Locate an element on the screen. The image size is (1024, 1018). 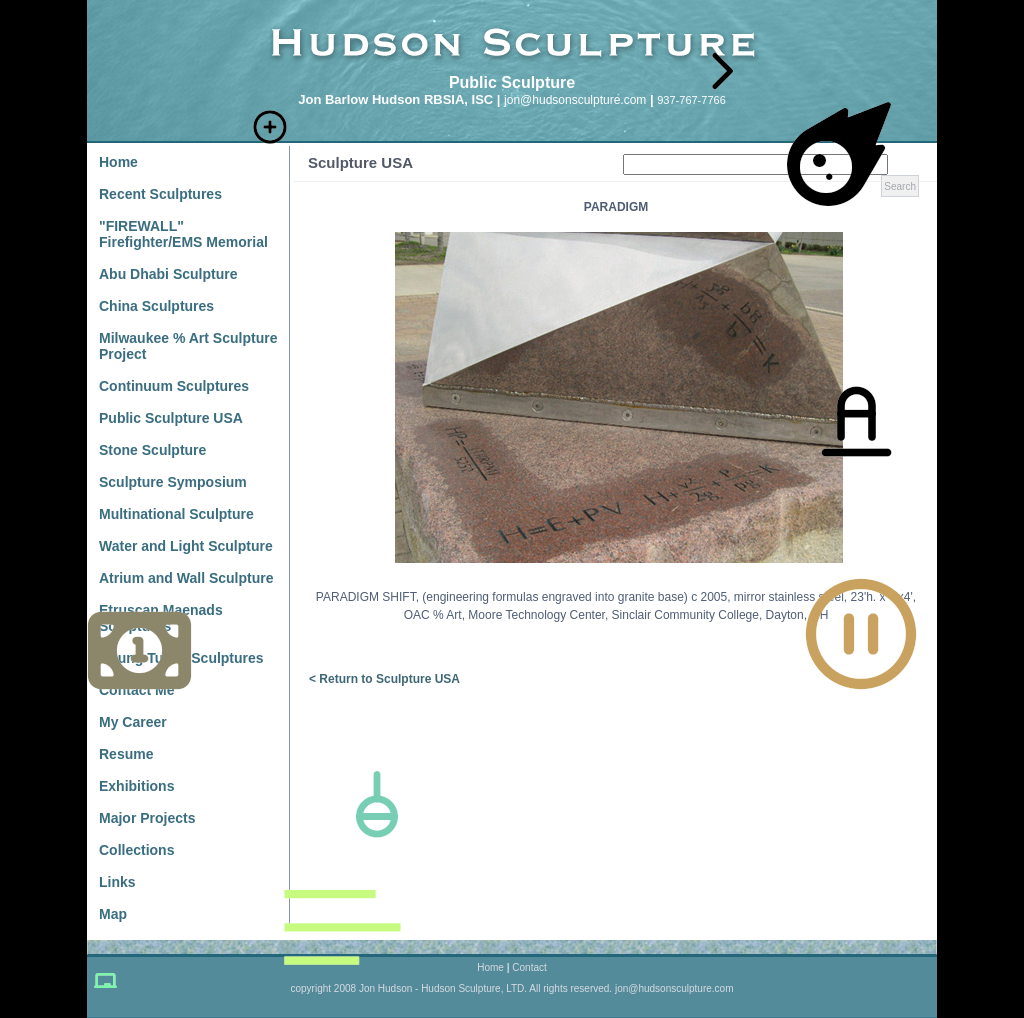
set text baseline alignment is located at coordinates (856, 421).